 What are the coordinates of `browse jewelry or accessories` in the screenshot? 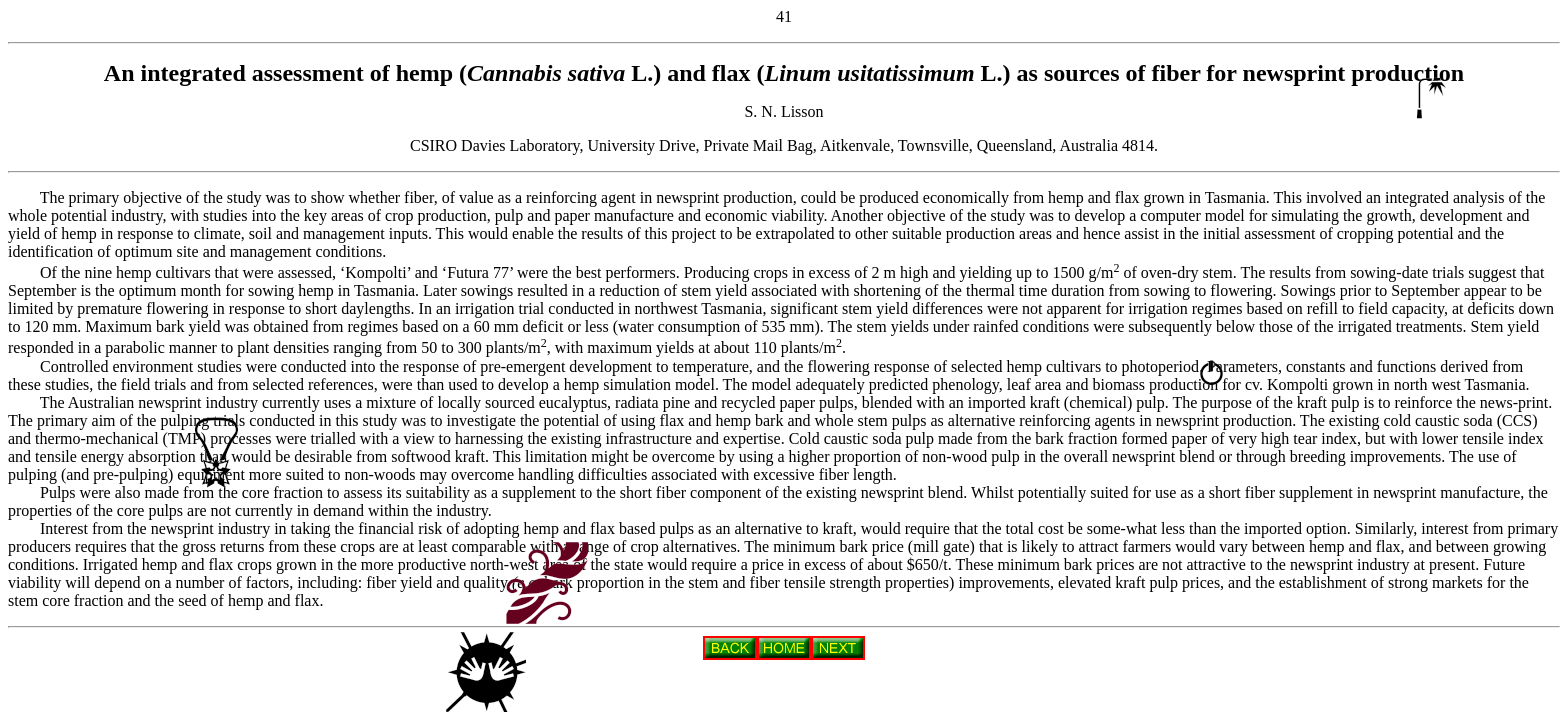 It's located at (216, 452).